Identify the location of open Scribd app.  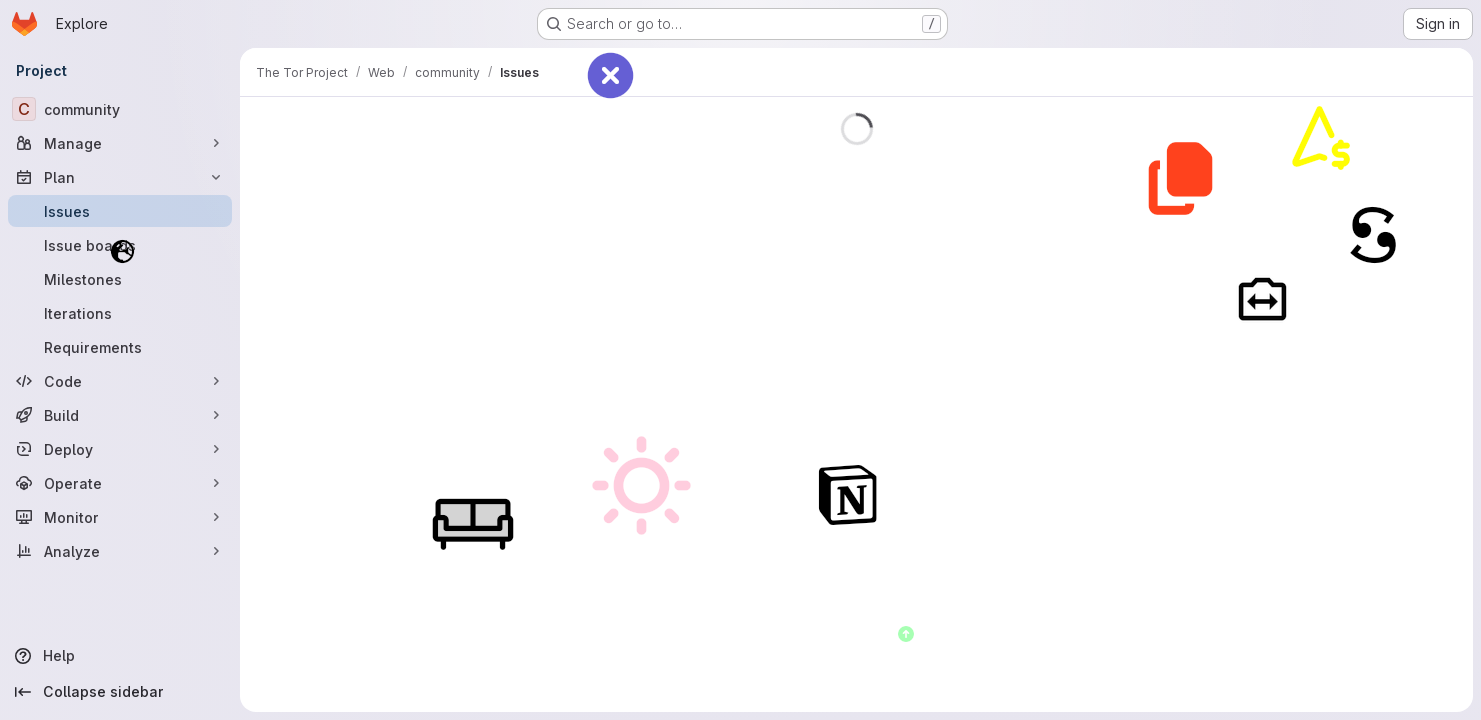
(1373, 235).